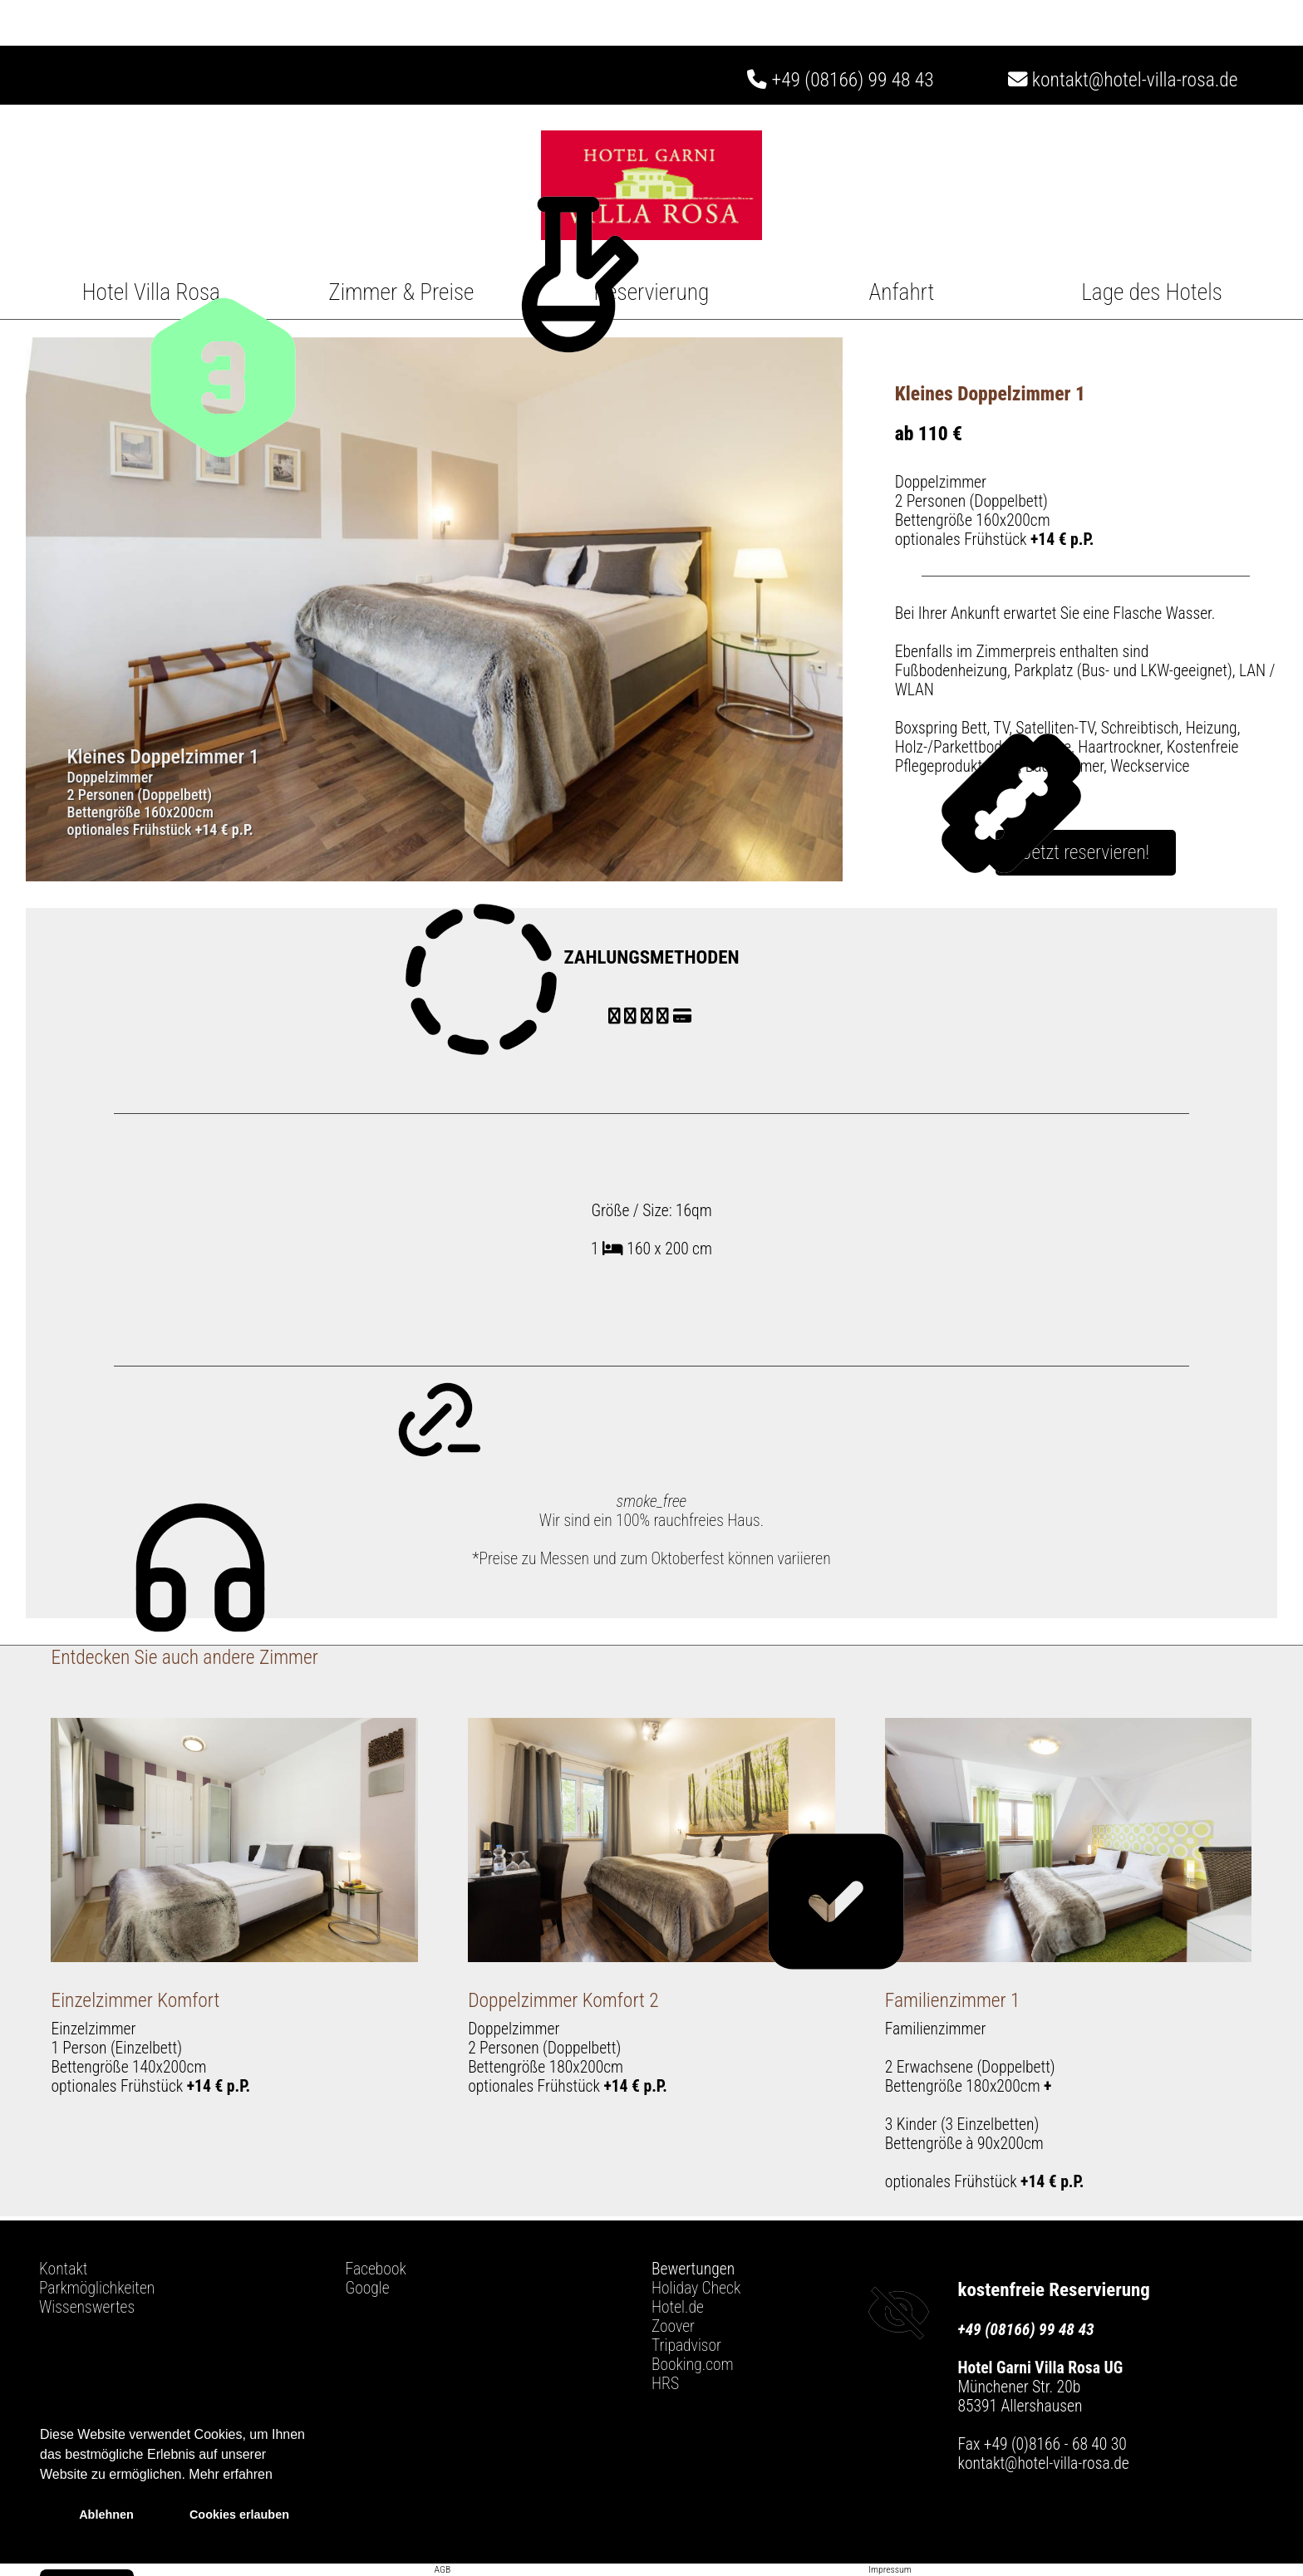 The width and height of the screenshot is (1303, 2576). I want to click on mark task as complete, so click(836, 1901).